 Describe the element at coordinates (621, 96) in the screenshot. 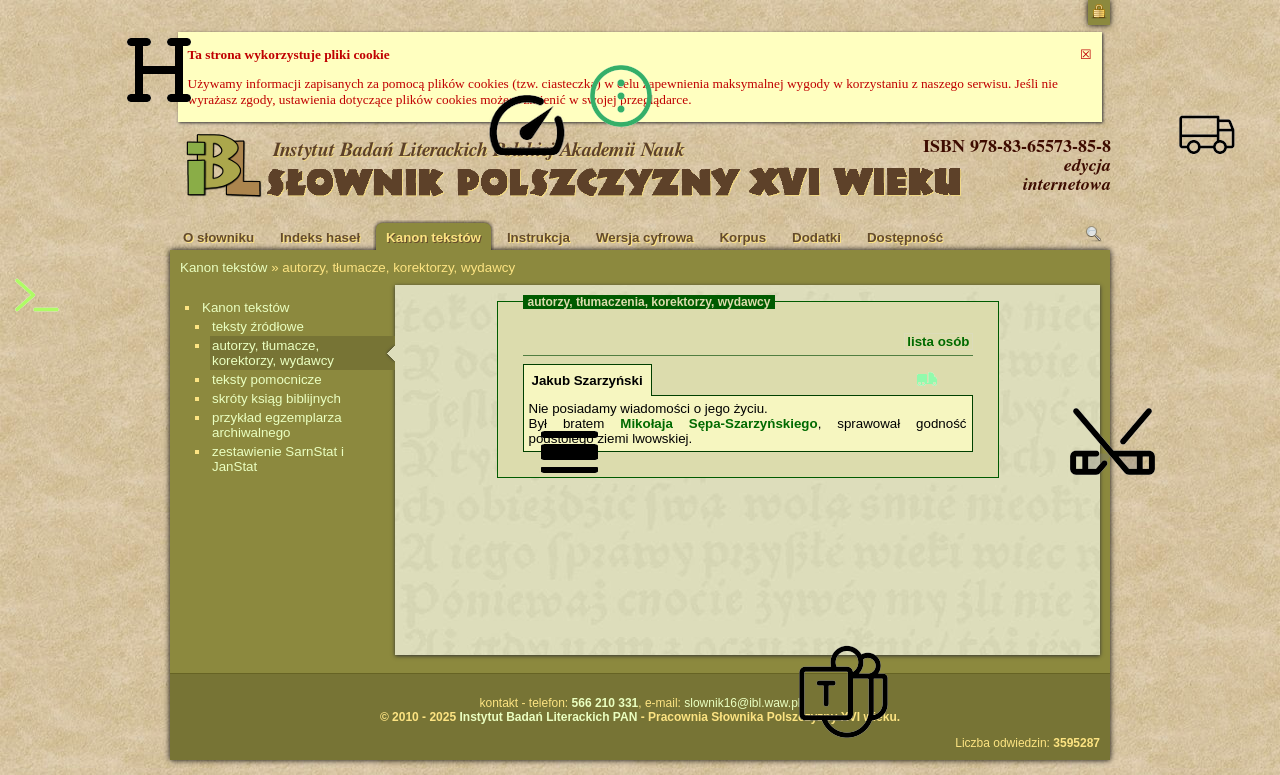

I see `open more options menu` at that location.